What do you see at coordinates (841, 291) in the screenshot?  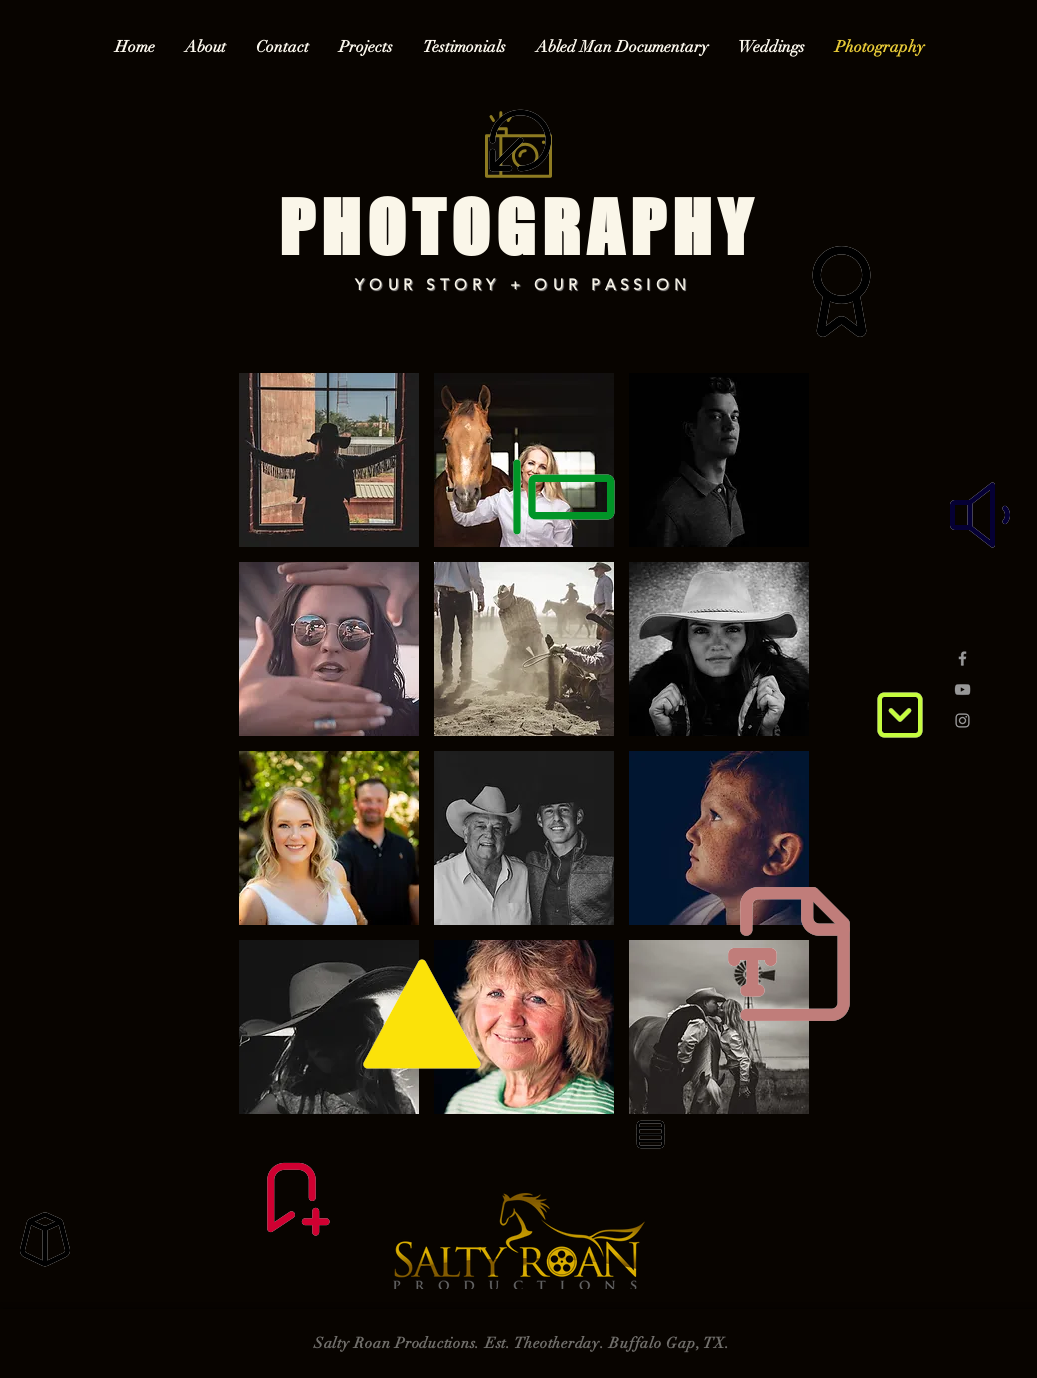 I see `view achievements or awards` at bounding box center [841, 291].